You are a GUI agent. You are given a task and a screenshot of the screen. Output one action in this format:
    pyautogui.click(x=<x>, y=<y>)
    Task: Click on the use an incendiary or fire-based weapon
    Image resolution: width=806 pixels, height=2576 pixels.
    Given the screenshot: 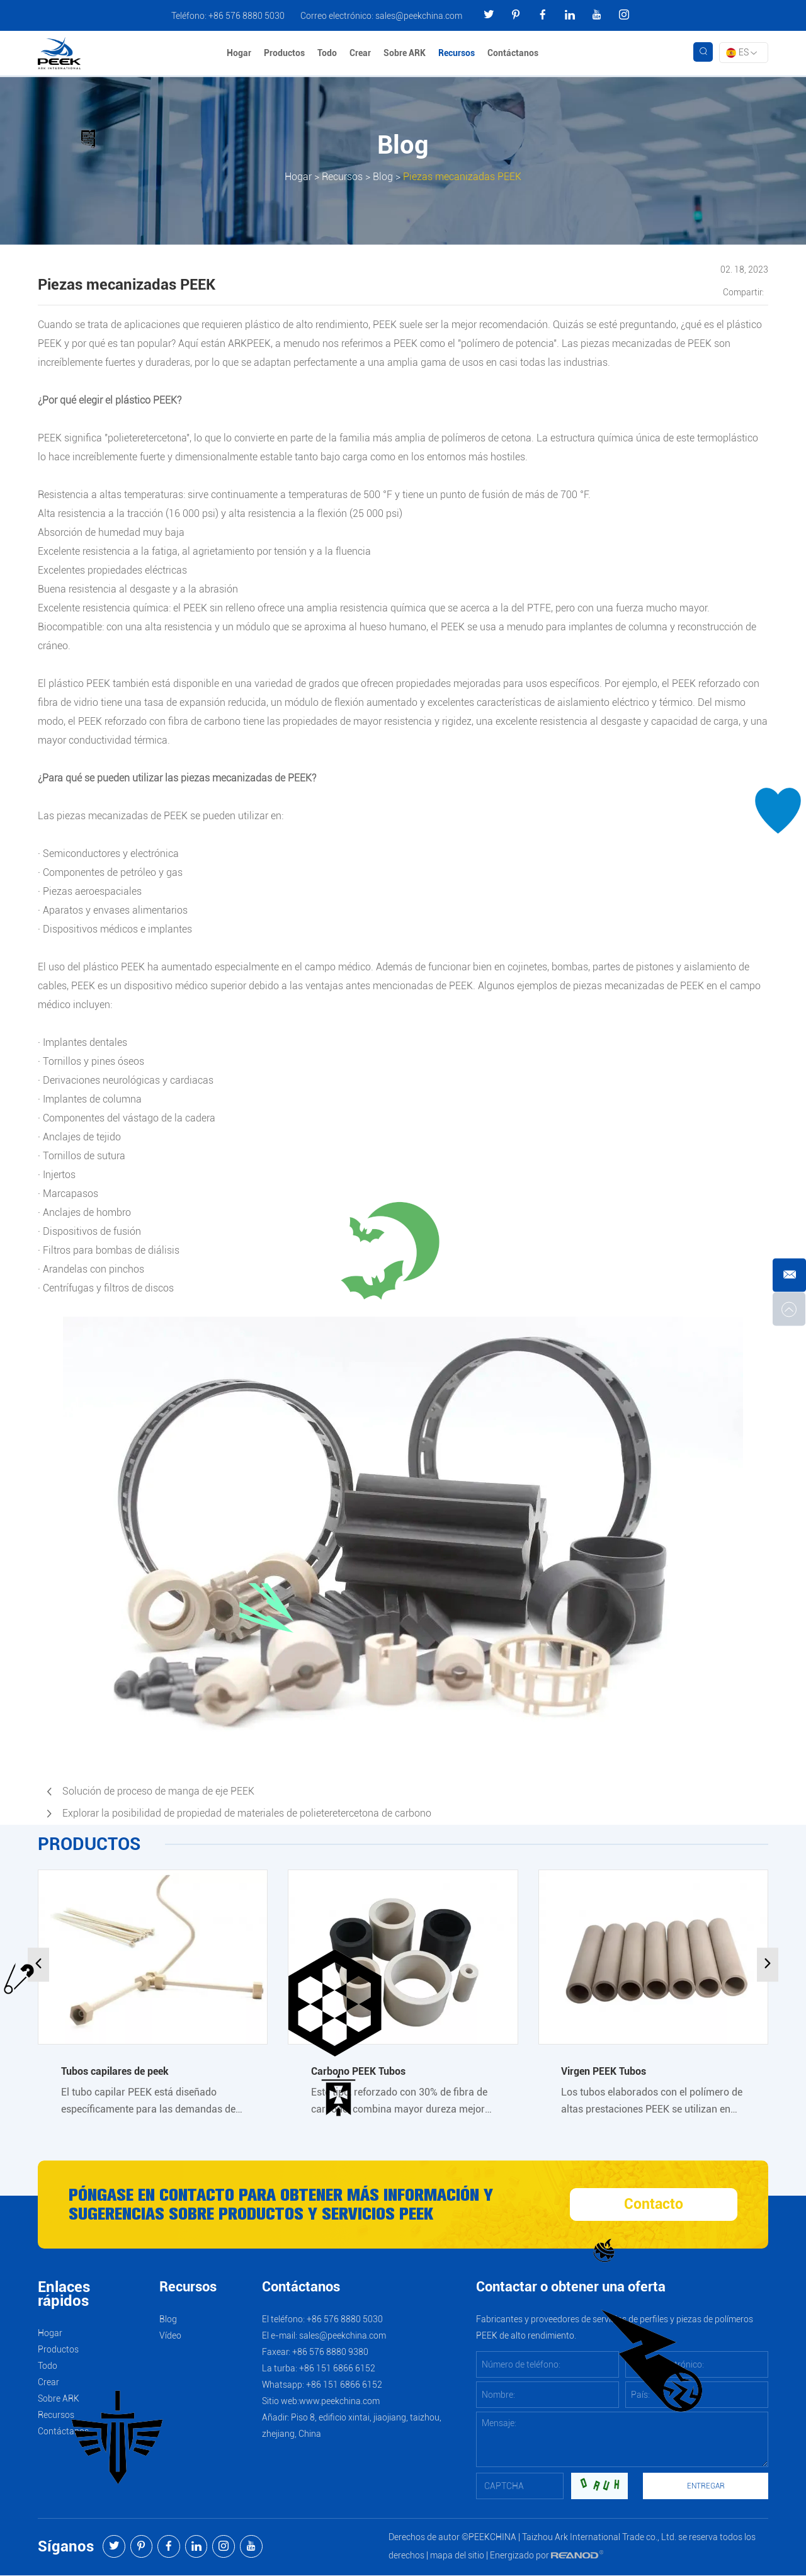 What is the action you would take?
    pyautogui.click(x=604, y=2250)
    